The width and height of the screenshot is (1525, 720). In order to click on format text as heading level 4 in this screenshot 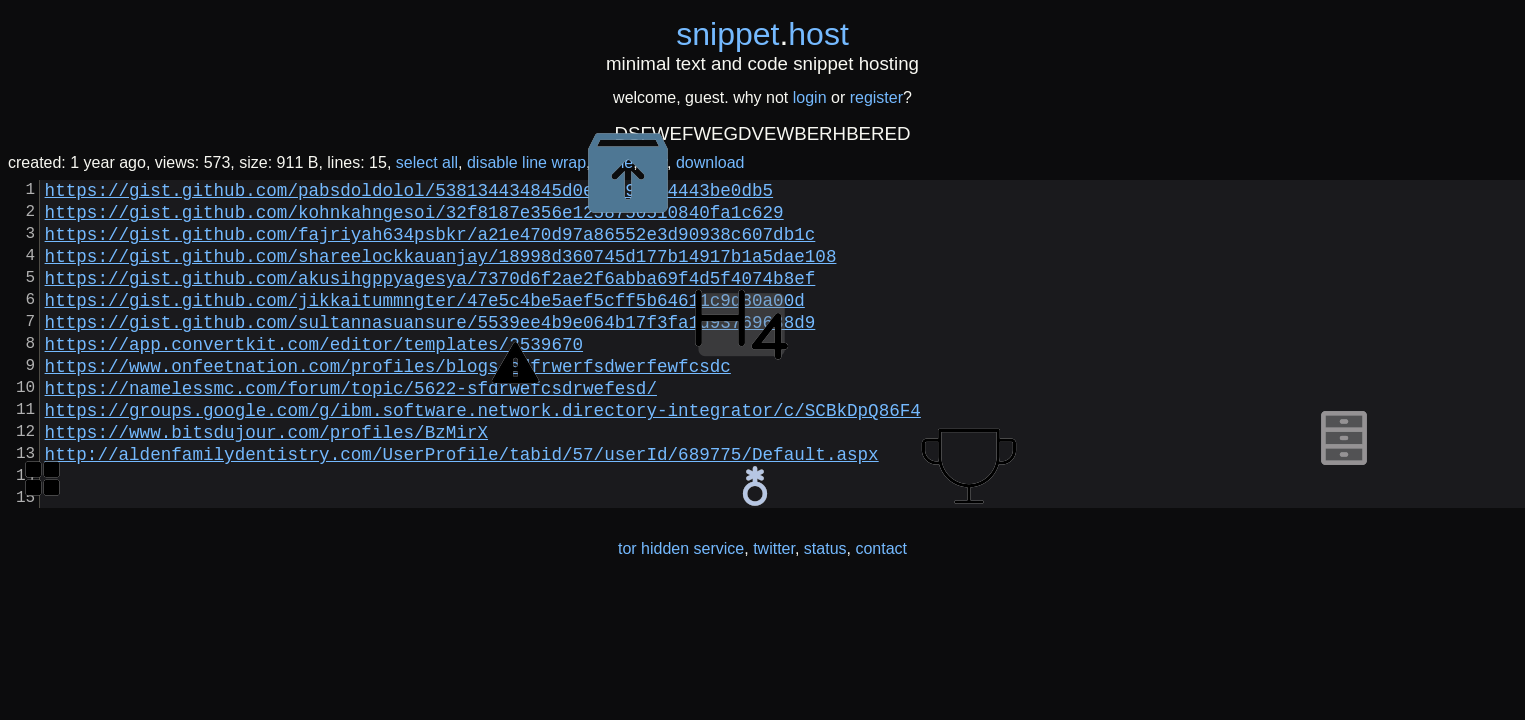, I will do `click(735, 323)`.